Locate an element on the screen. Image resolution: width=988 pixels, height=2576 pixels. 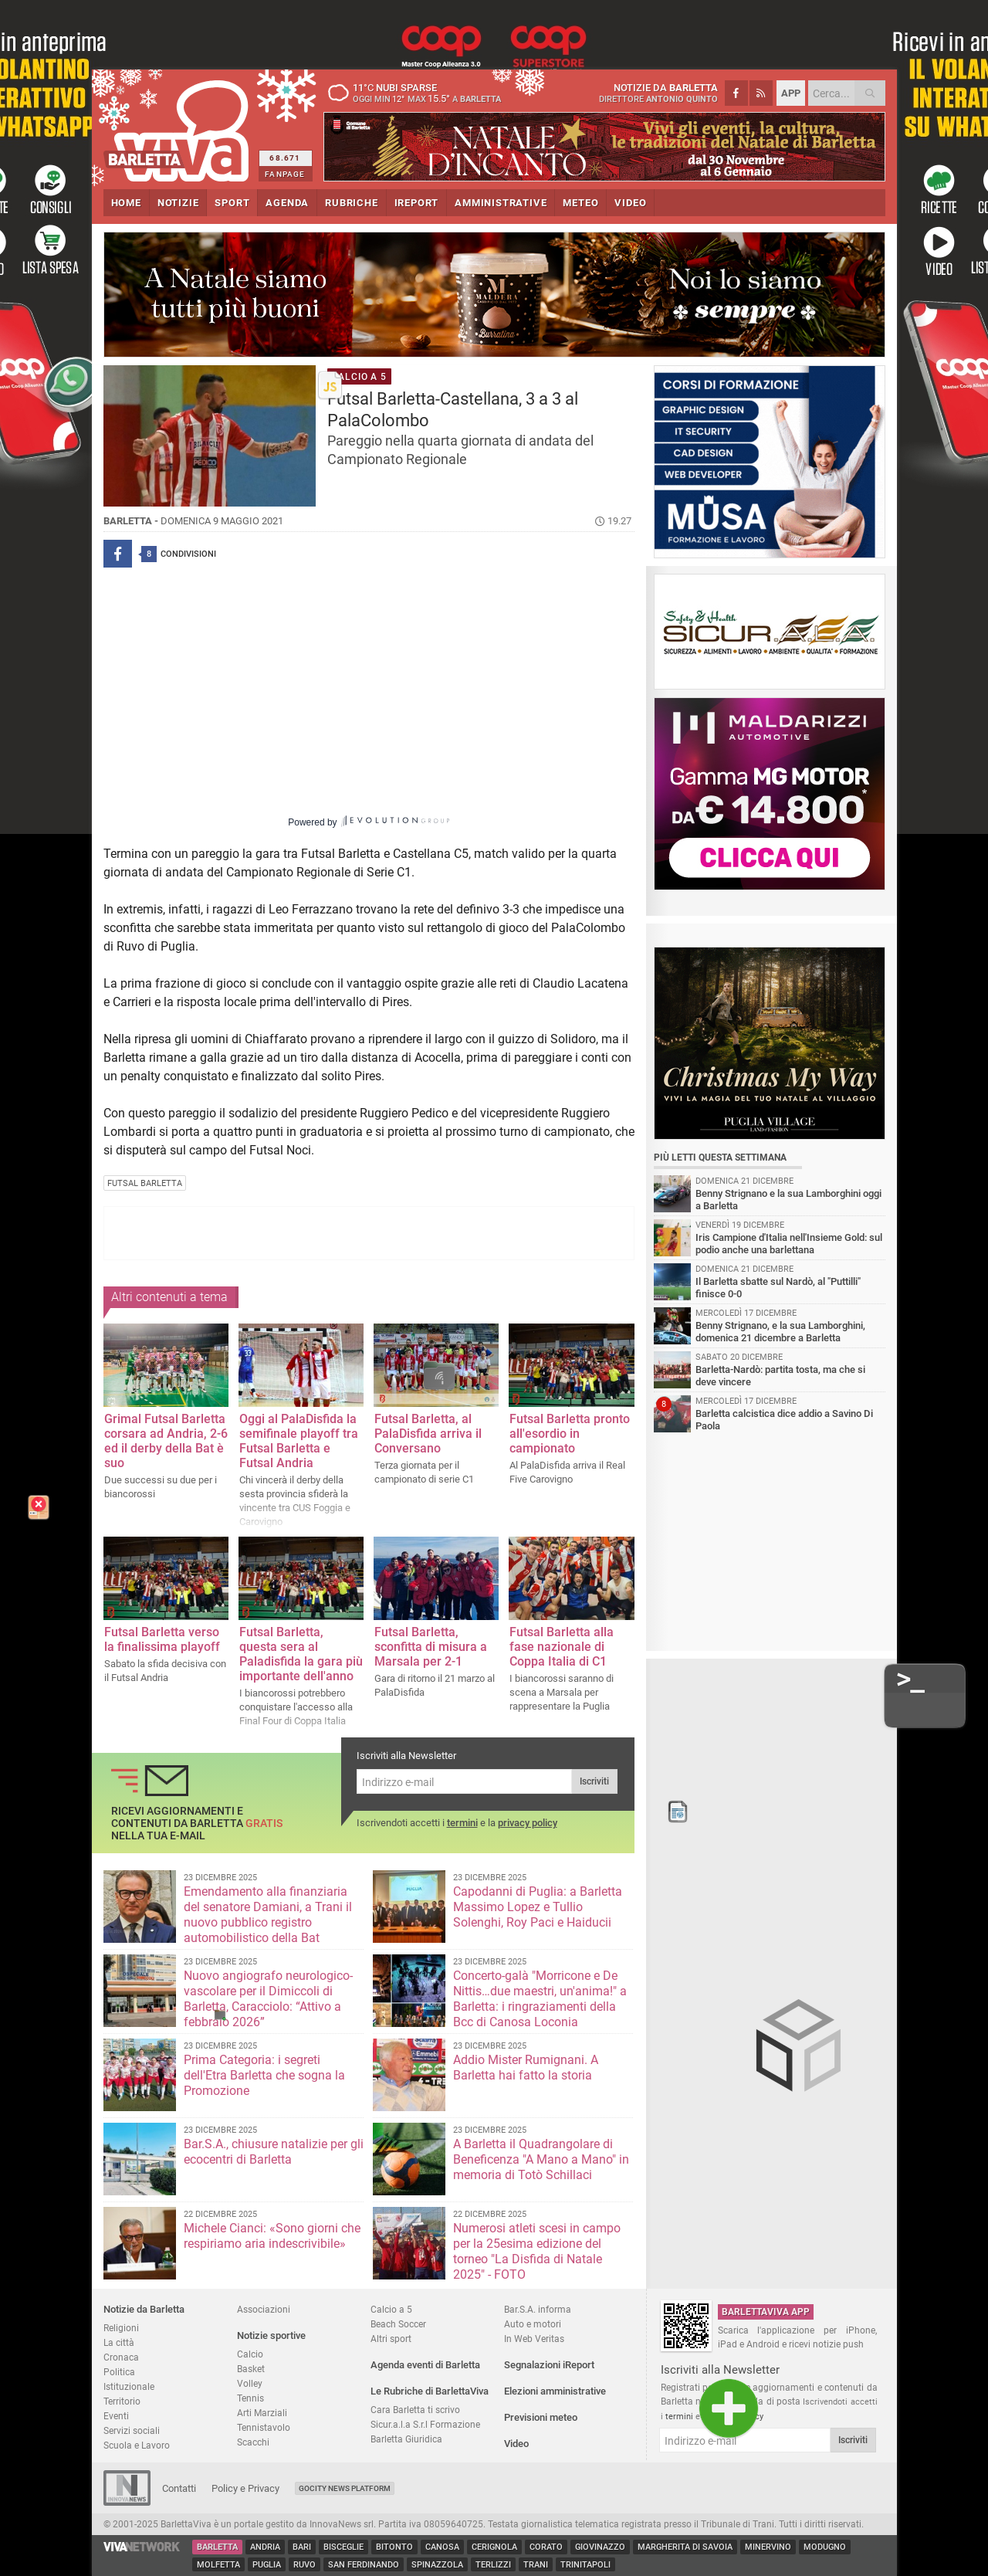
indicates a package is queued for removal is located at coordinates (39, 1507).